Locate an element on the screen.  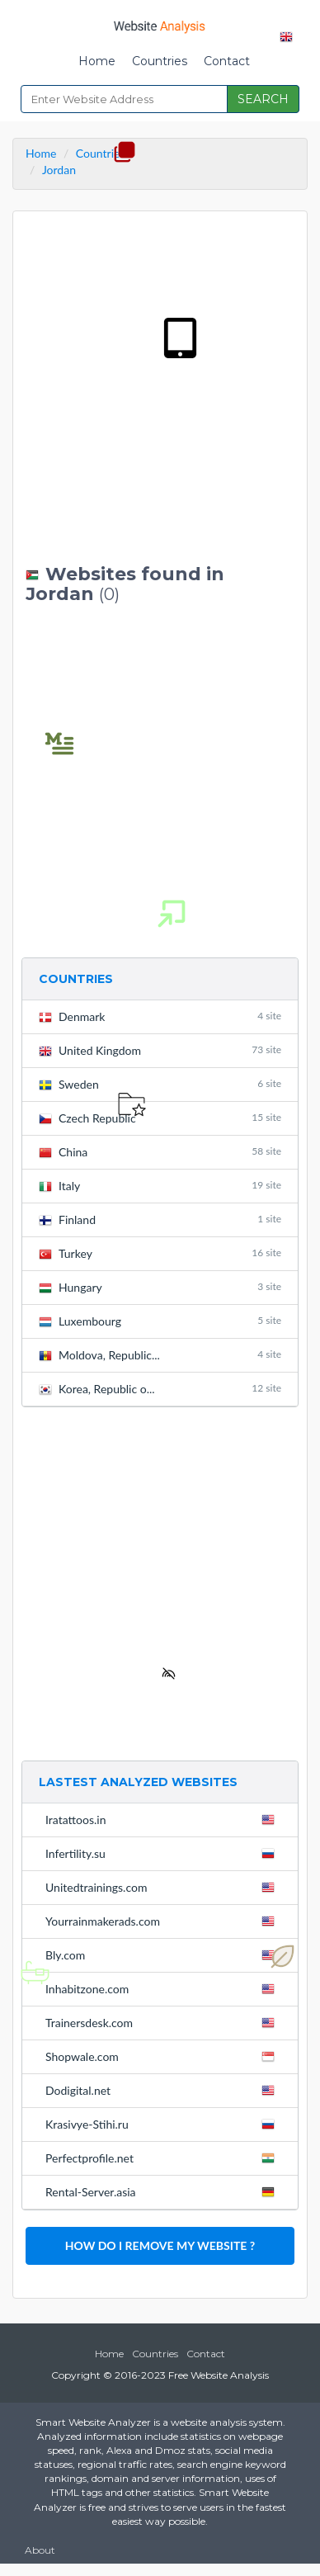
no internet connection is located at coordinates (168, 1673).